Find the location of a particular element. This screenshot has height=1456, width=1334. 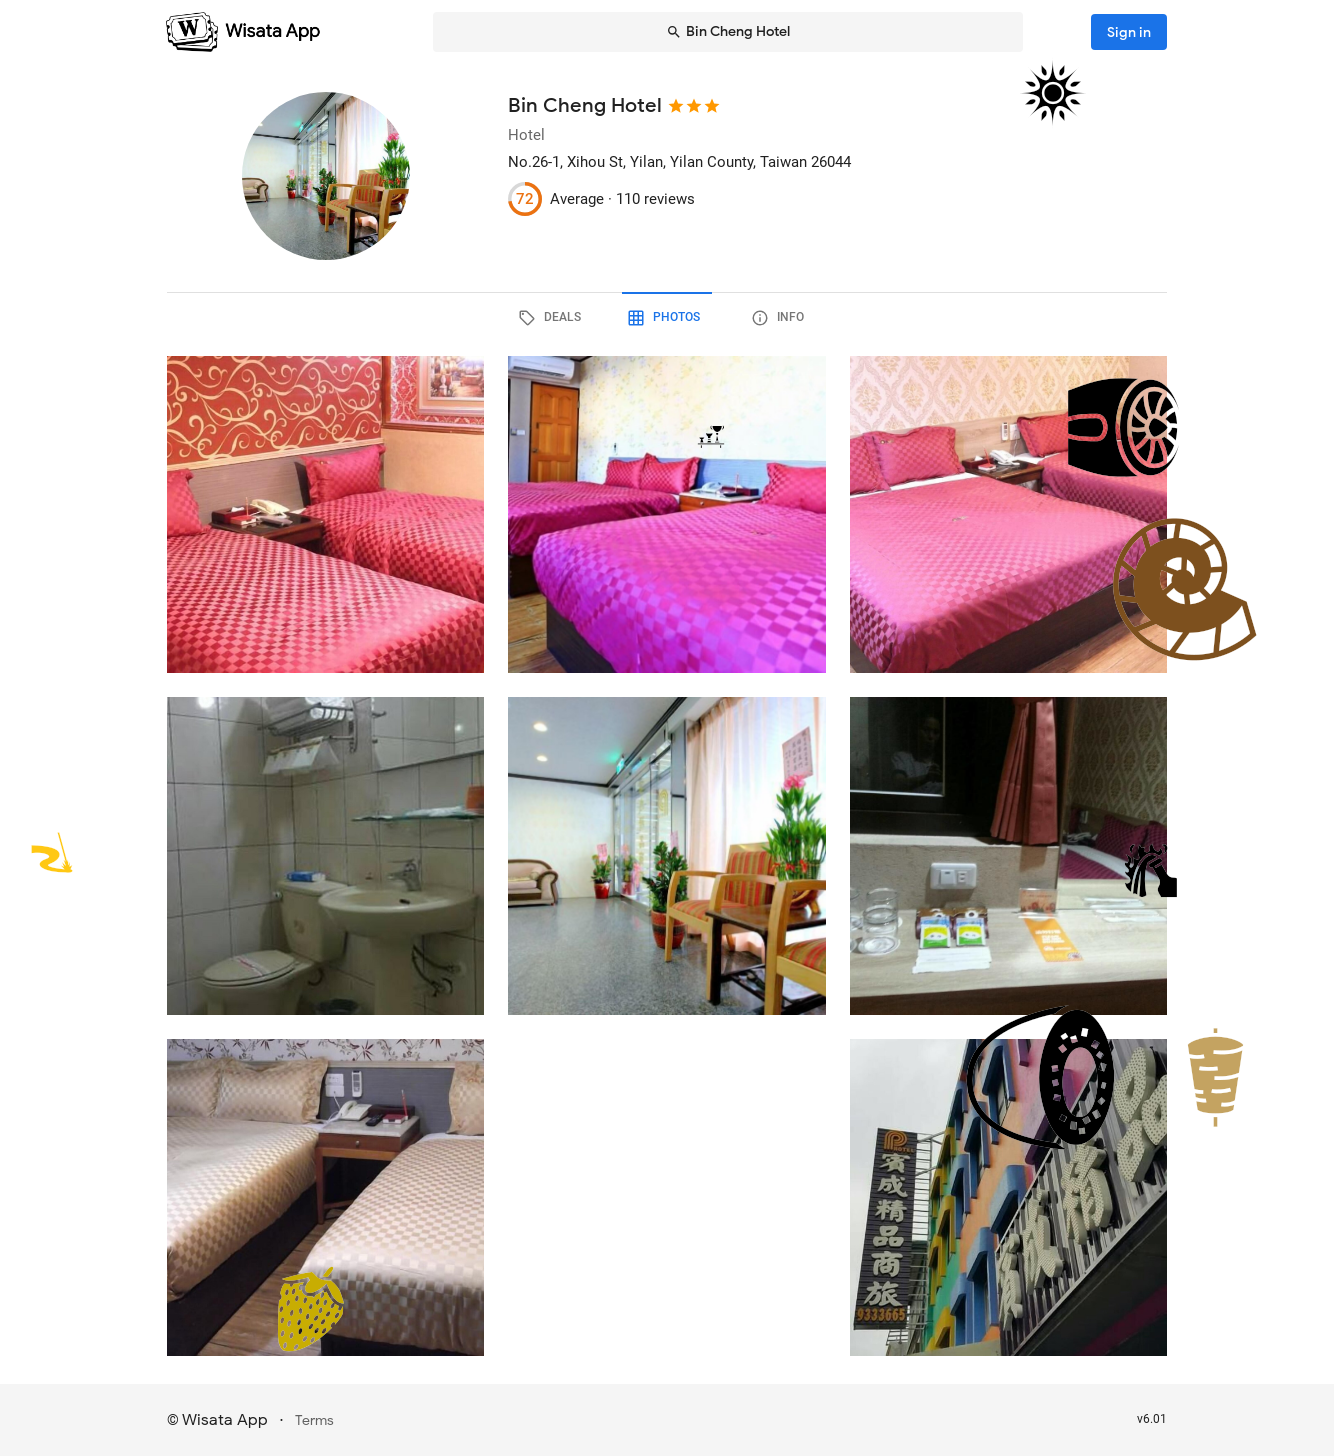

activate laser attack ability is located at coordinates (52, 853).